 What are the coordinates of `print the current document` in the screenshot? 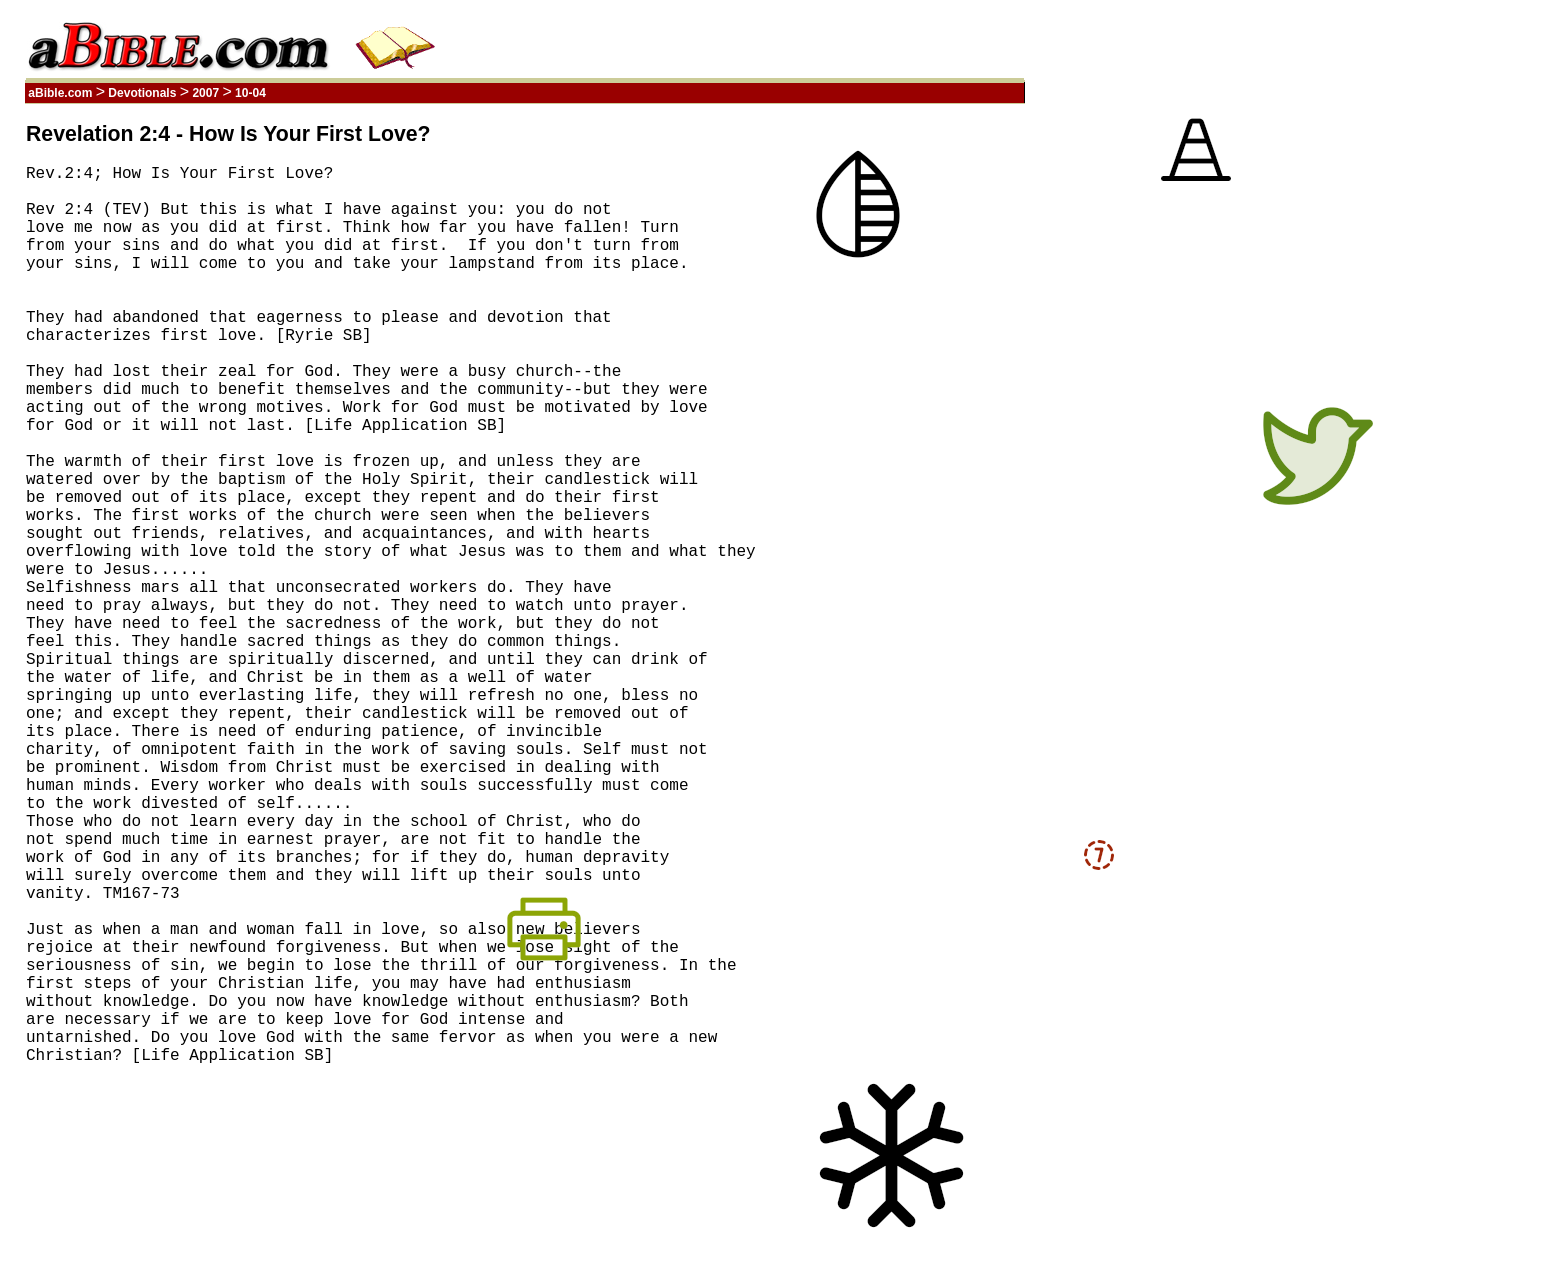 It's located at (544, 929).